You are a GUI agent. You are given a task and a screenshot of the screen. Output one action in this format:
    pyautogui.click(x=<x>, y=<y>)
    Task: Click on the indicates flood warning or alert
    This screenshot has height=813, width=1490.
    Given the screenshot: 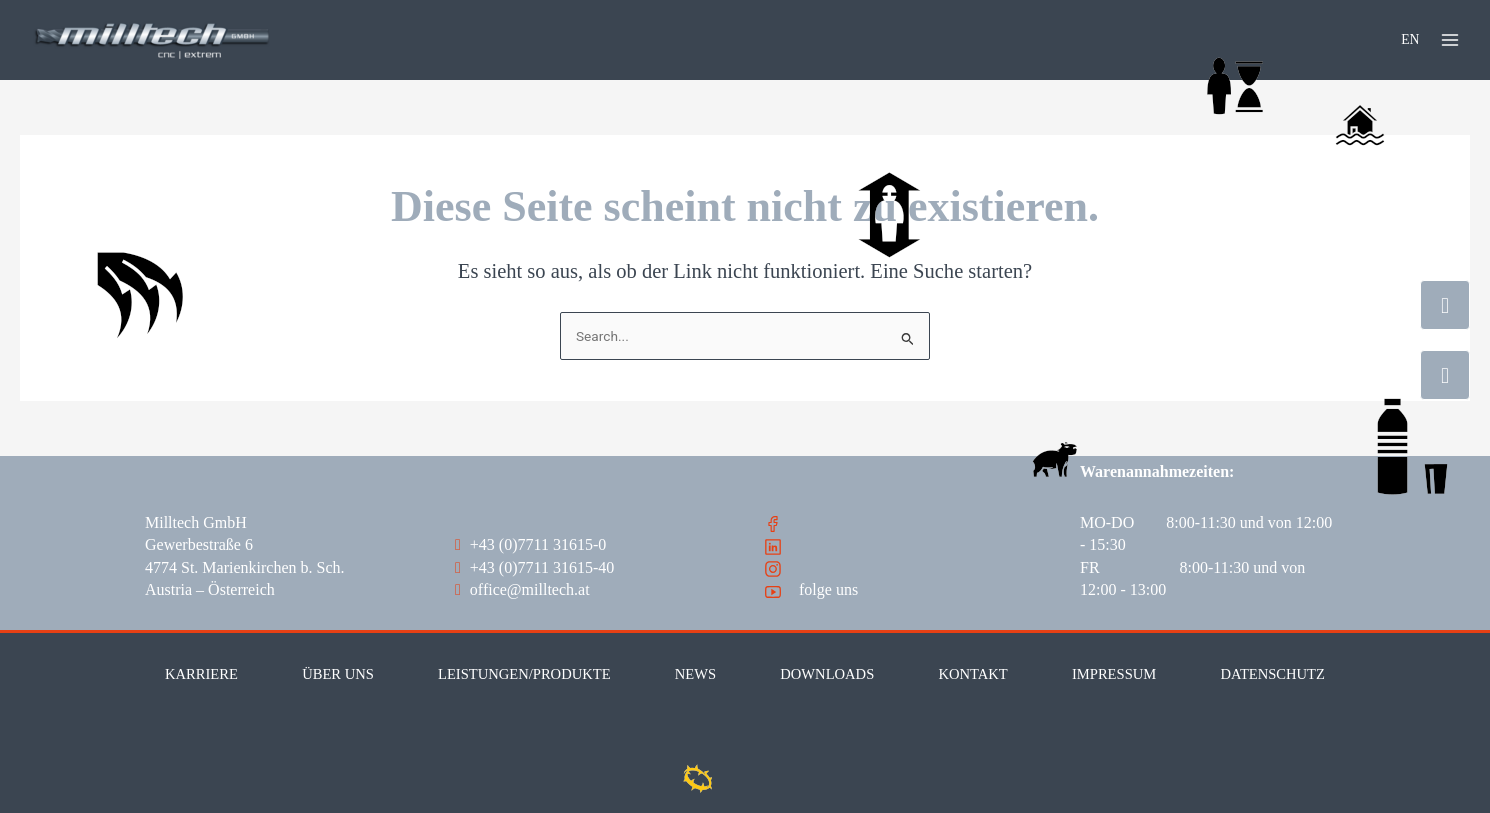 What is the action you would take?
    pyautogui.click(x=1360, y=124)
    